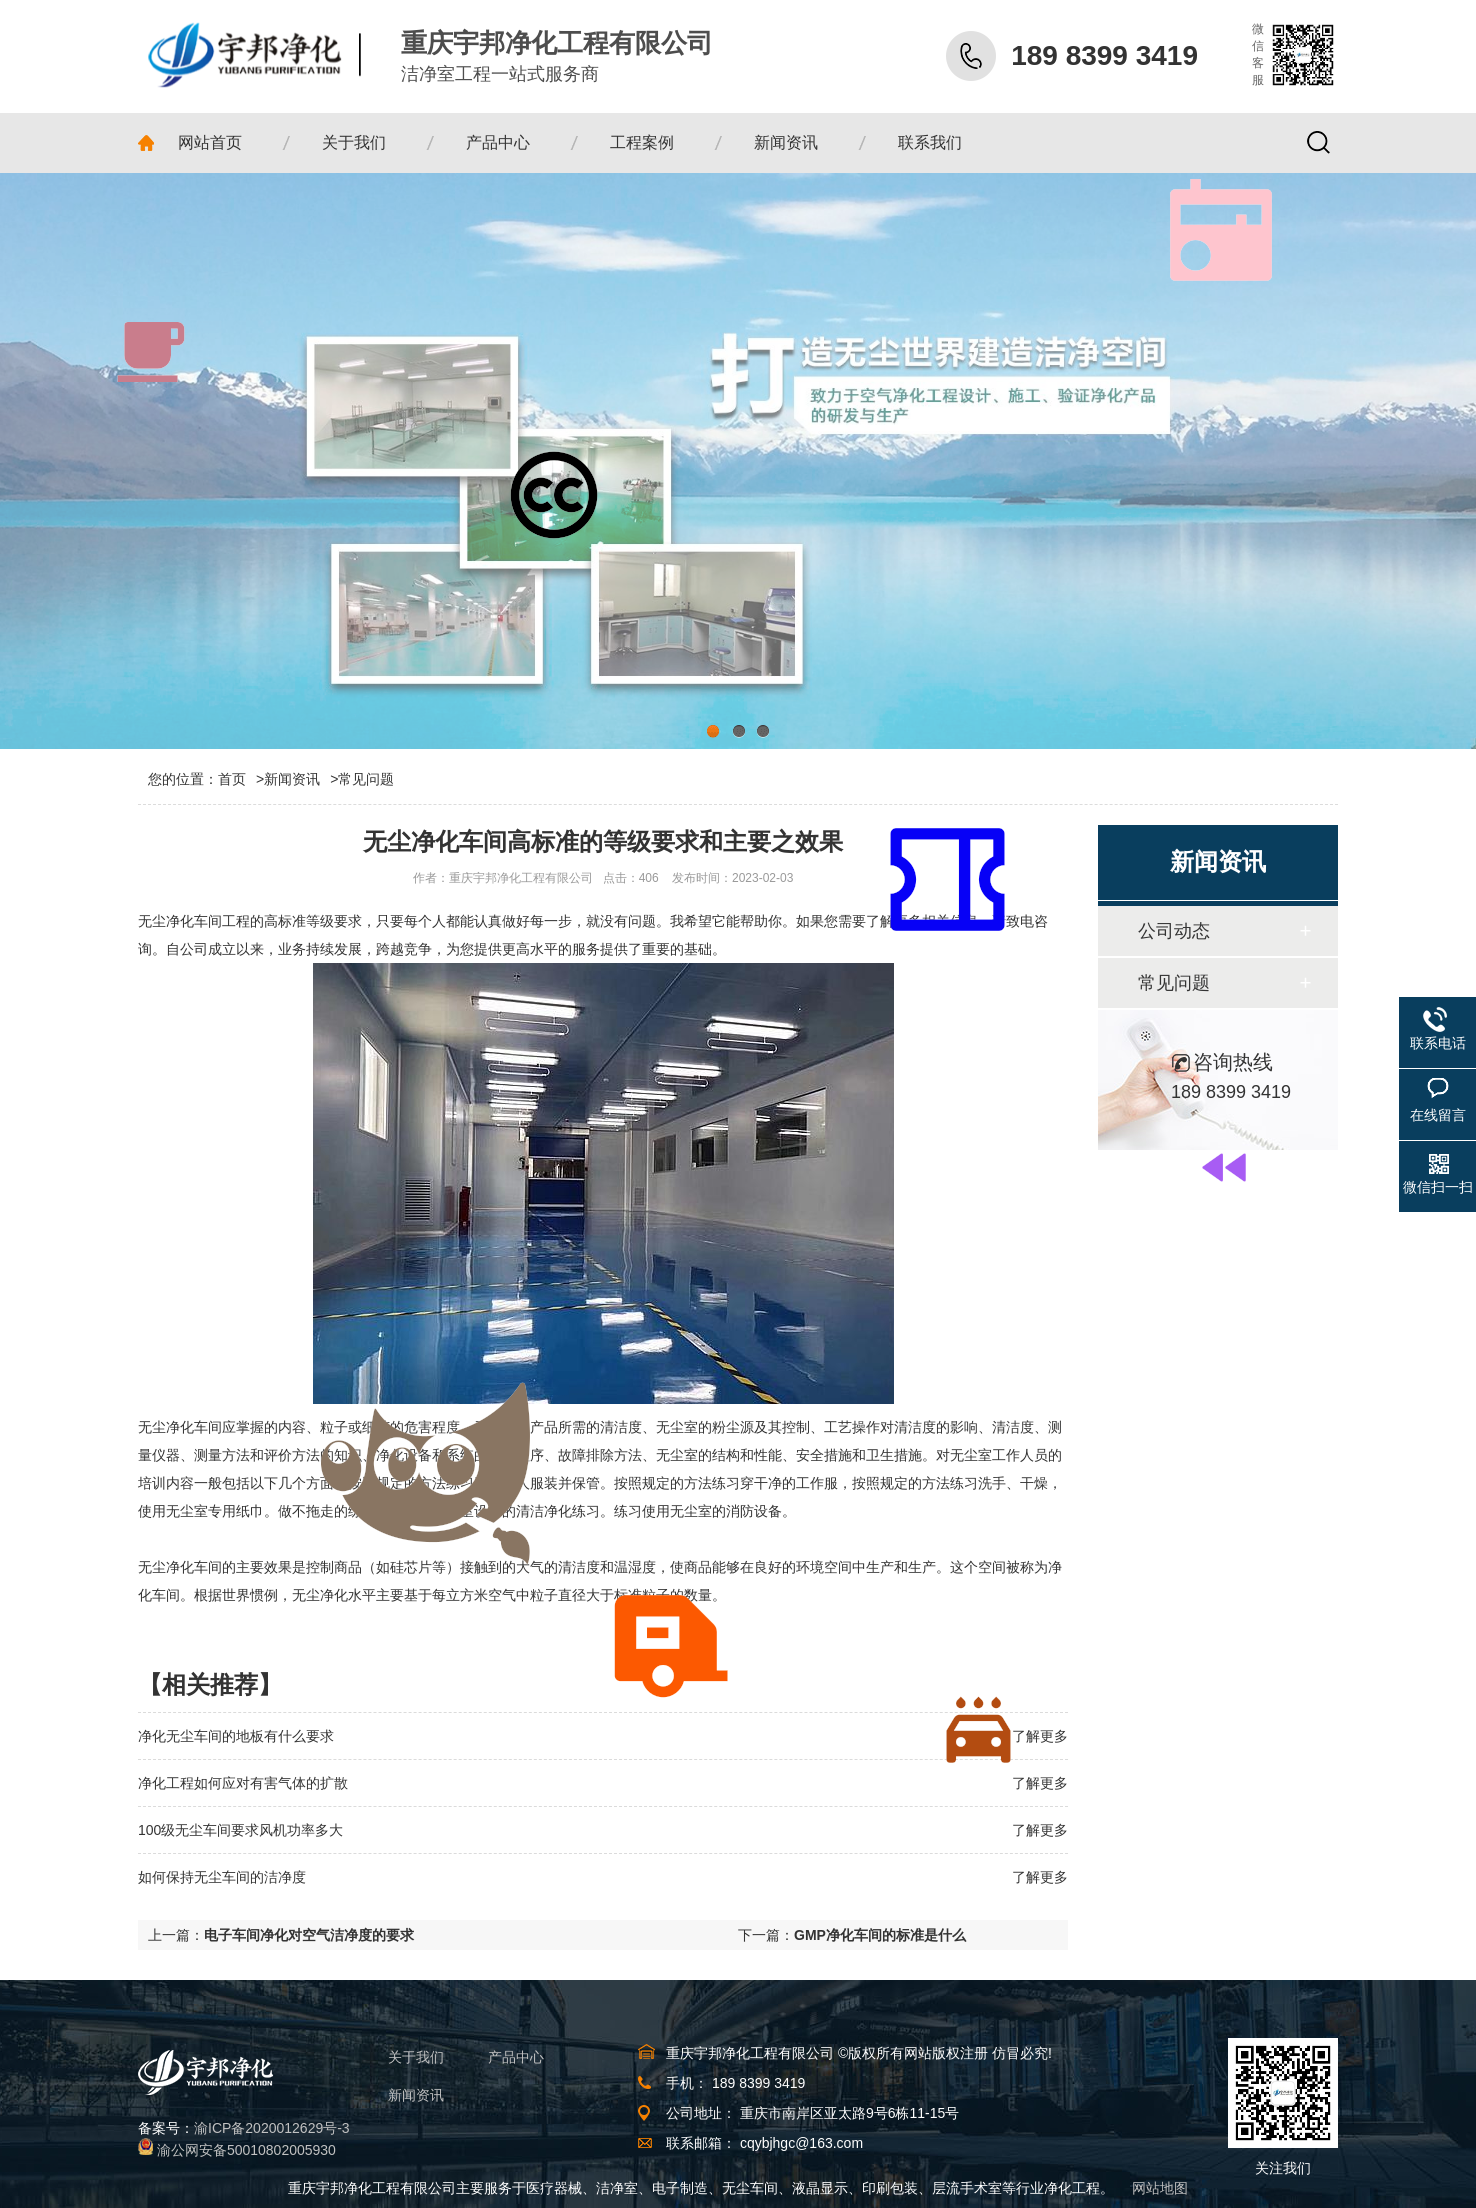  What do you see at coordinates (668, 1643) in the screenshot?
I see `view caravan or RV rental options` at bounding box center [668, 1643].